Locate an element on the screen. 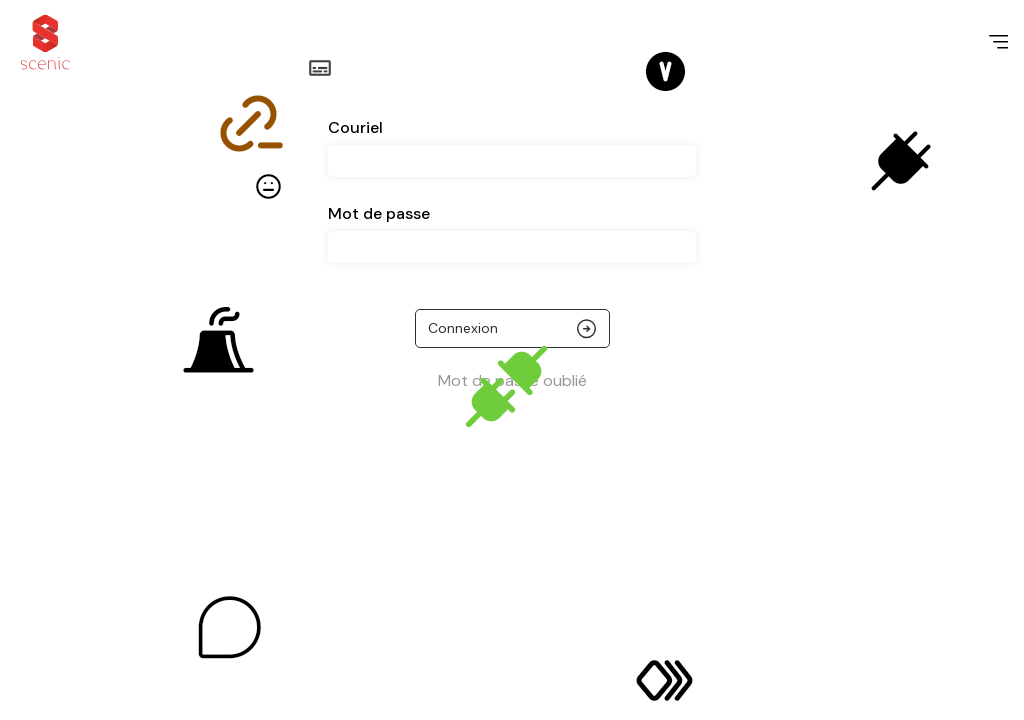  indicates a verified status or badge is located at coordinates (665, 71).